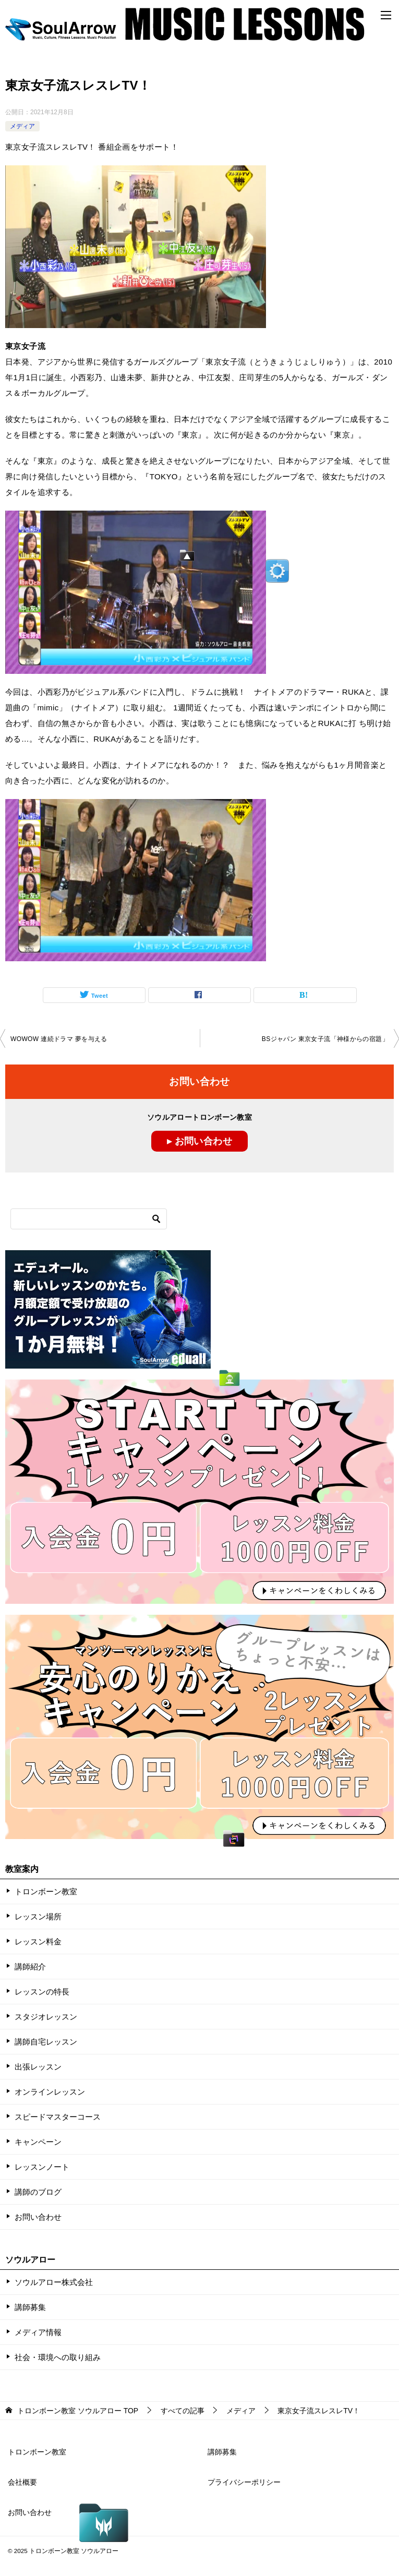 This screenshot has width=399, height=2576. What do you see at coordinates (277, 571) in the screenshot?
I see `open default applications settings` at bounding box center [277, 571].